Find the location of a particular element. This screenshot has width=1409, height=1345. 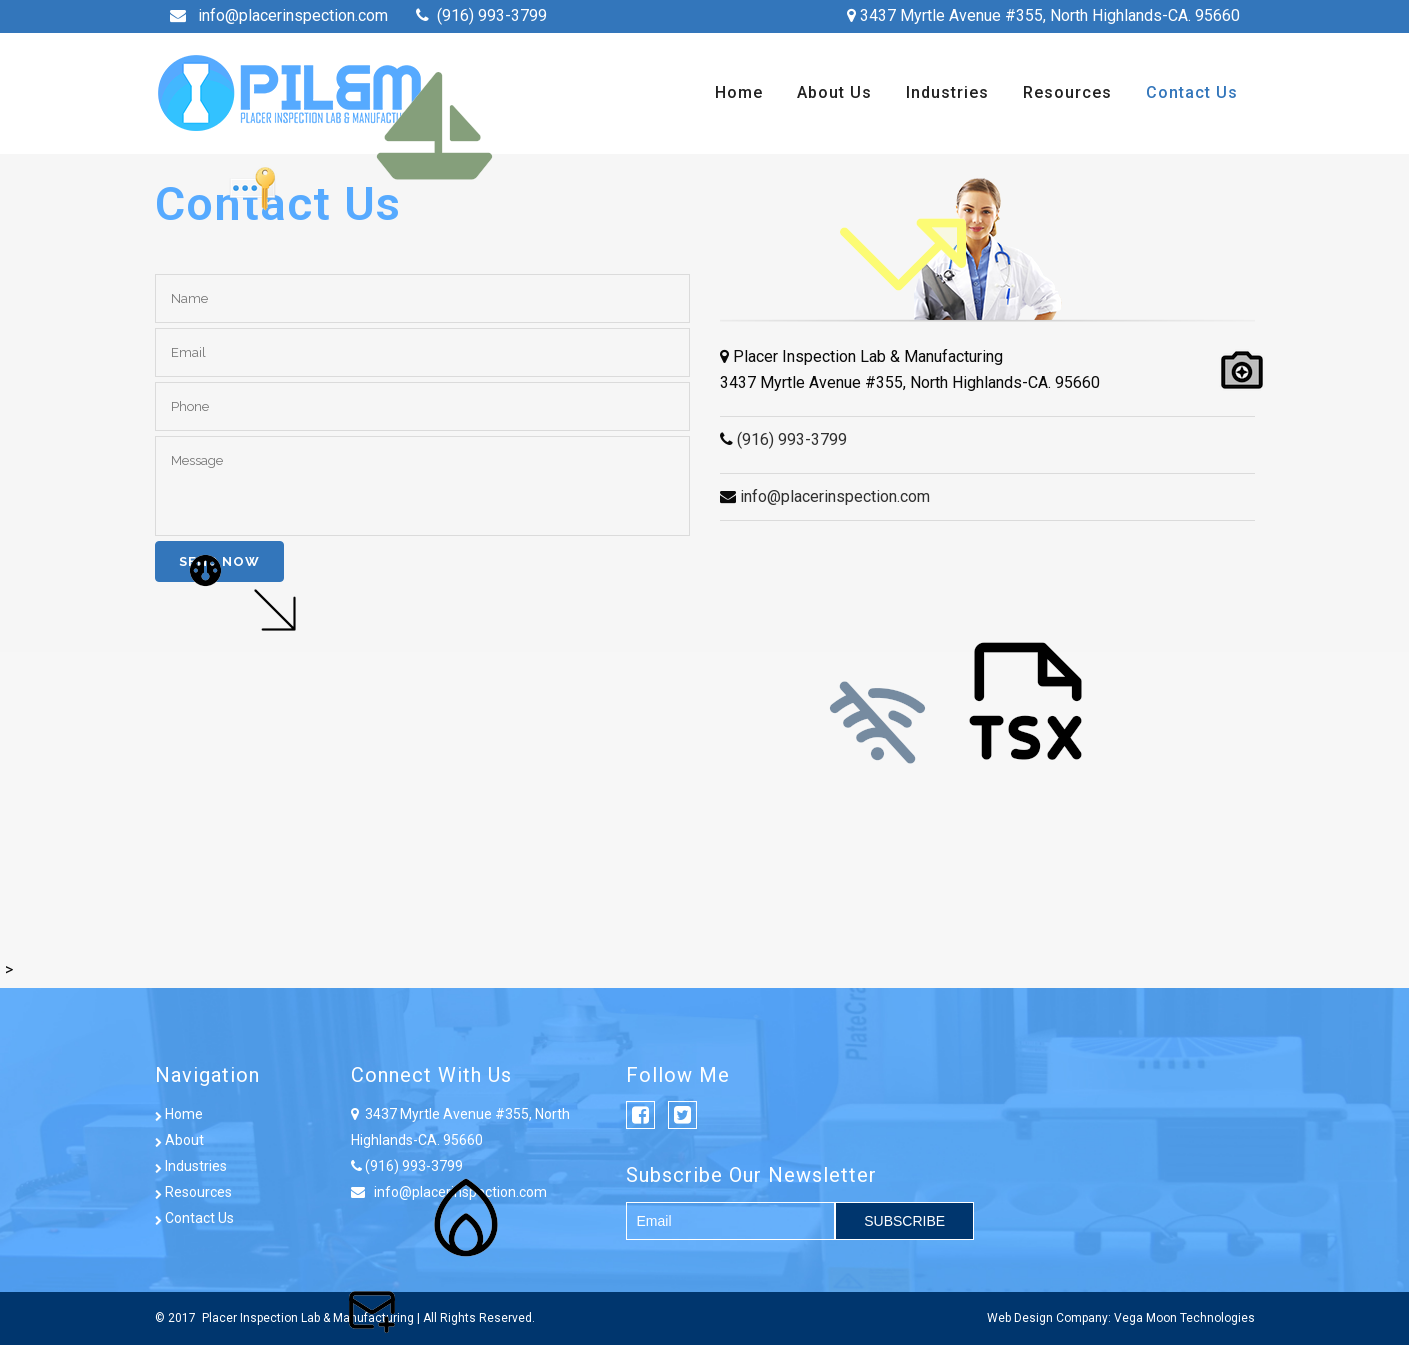

indicates no wifi connection available is located at coordinates (877, 722).